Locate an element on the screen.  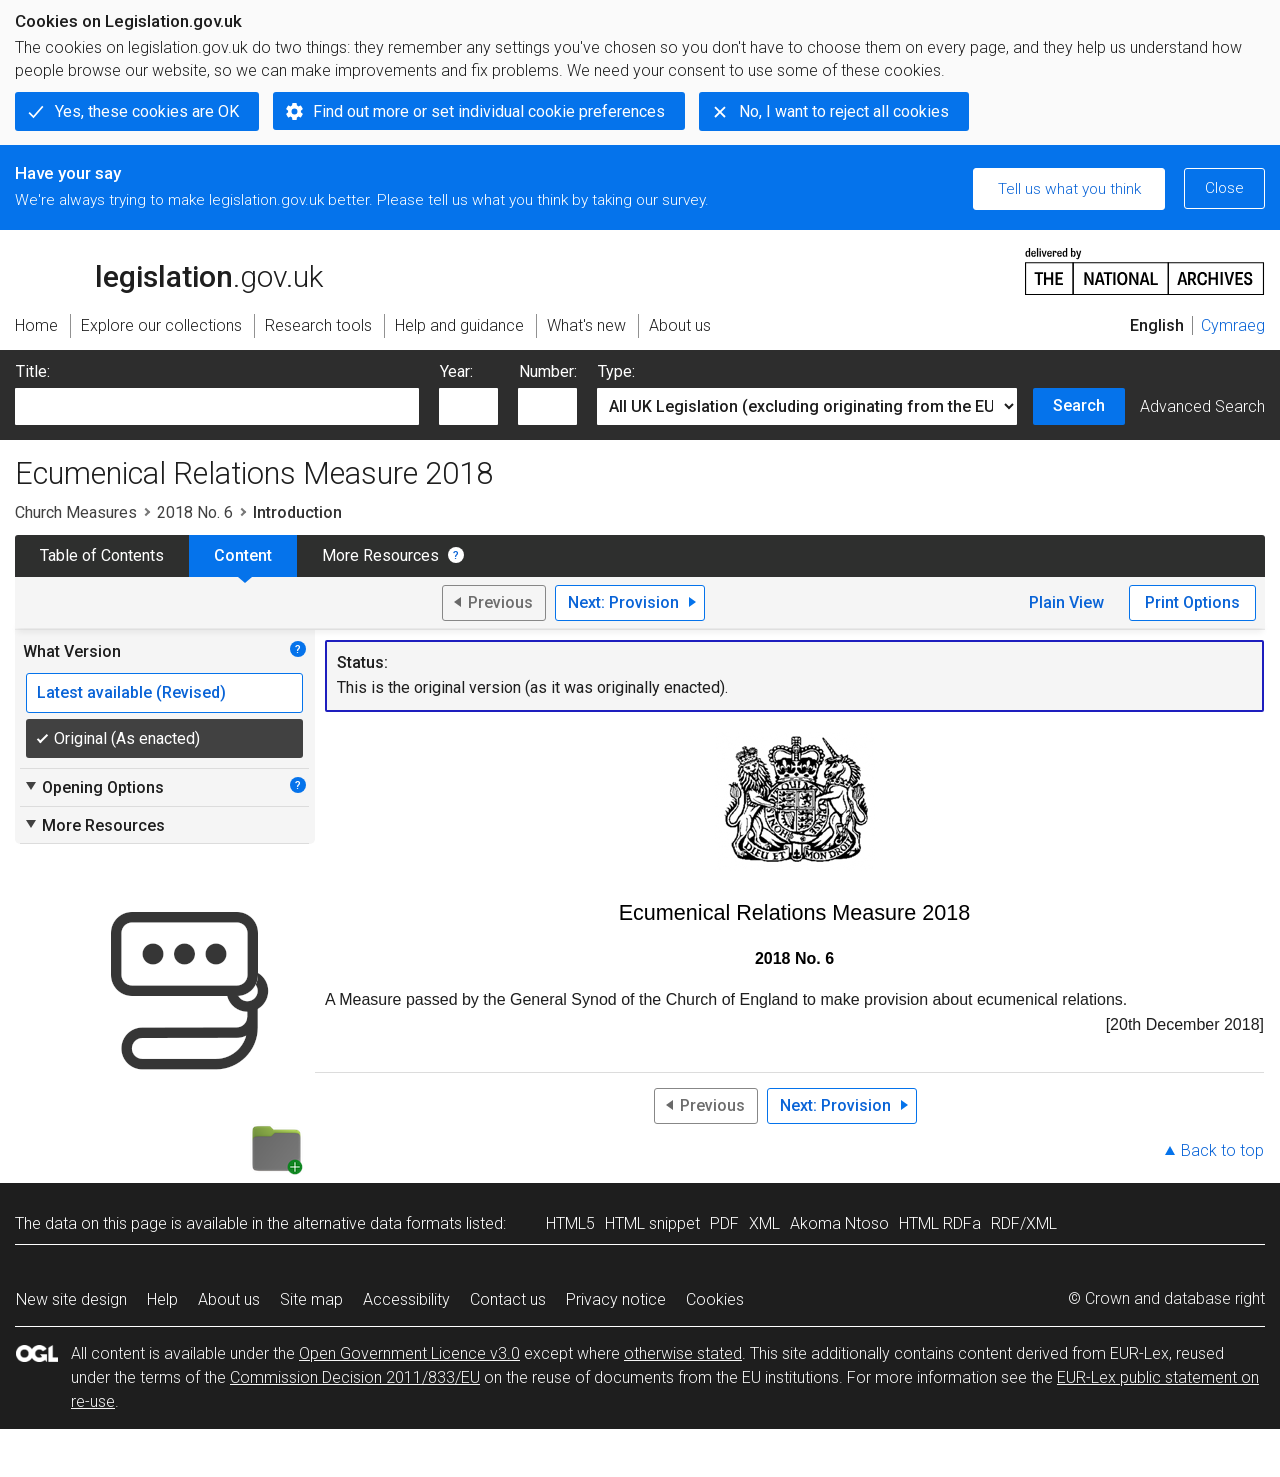
generate a one-time password code is located at coordinates (195, 996).